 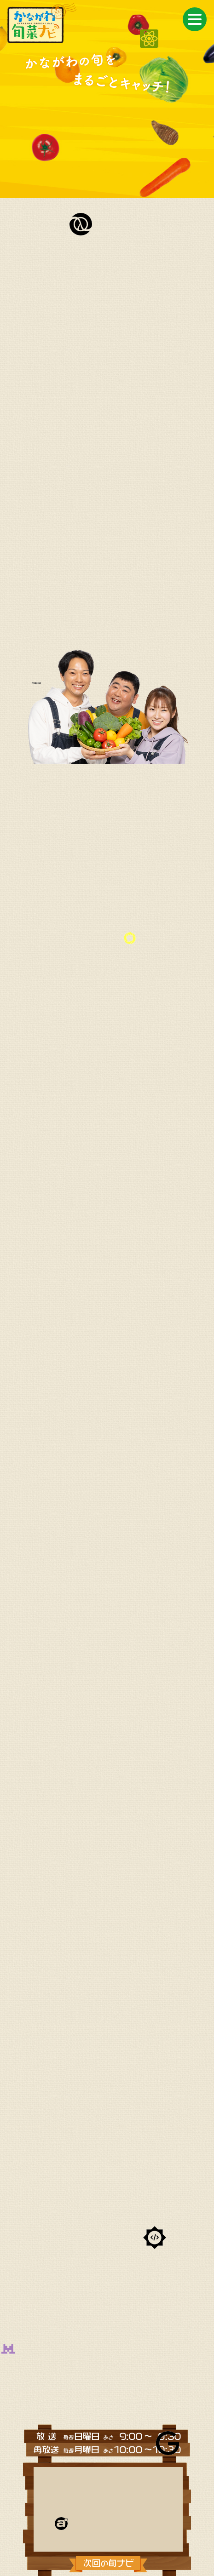 What do you see at coordinates (155, 2238) in the screenshot?
I see `google summer of code program logo` at bounding box center [155, 2238].